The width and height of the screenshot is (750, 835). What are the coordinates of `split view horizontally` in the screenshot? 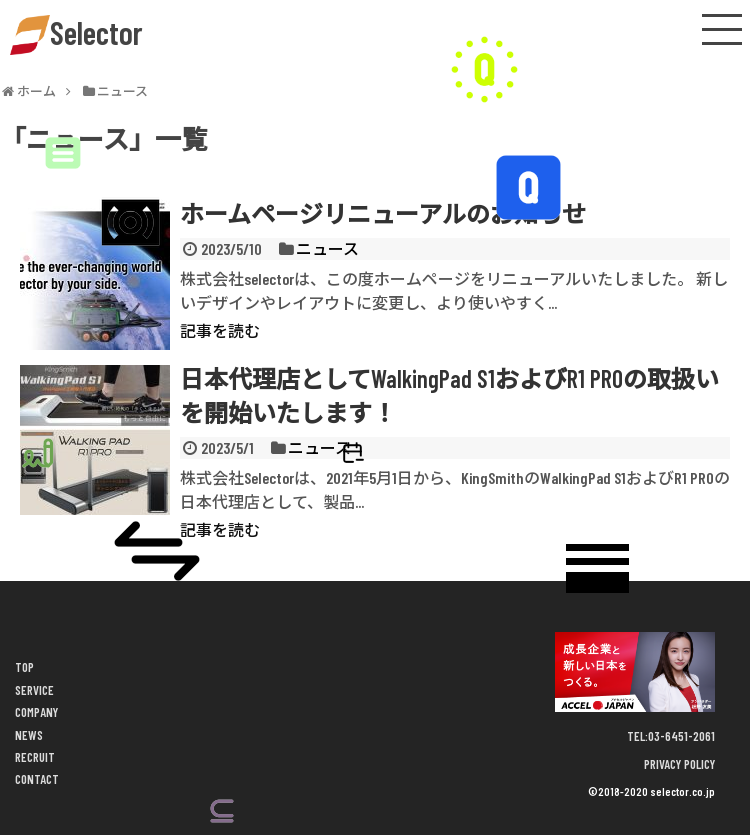 It's located at (597, 568).